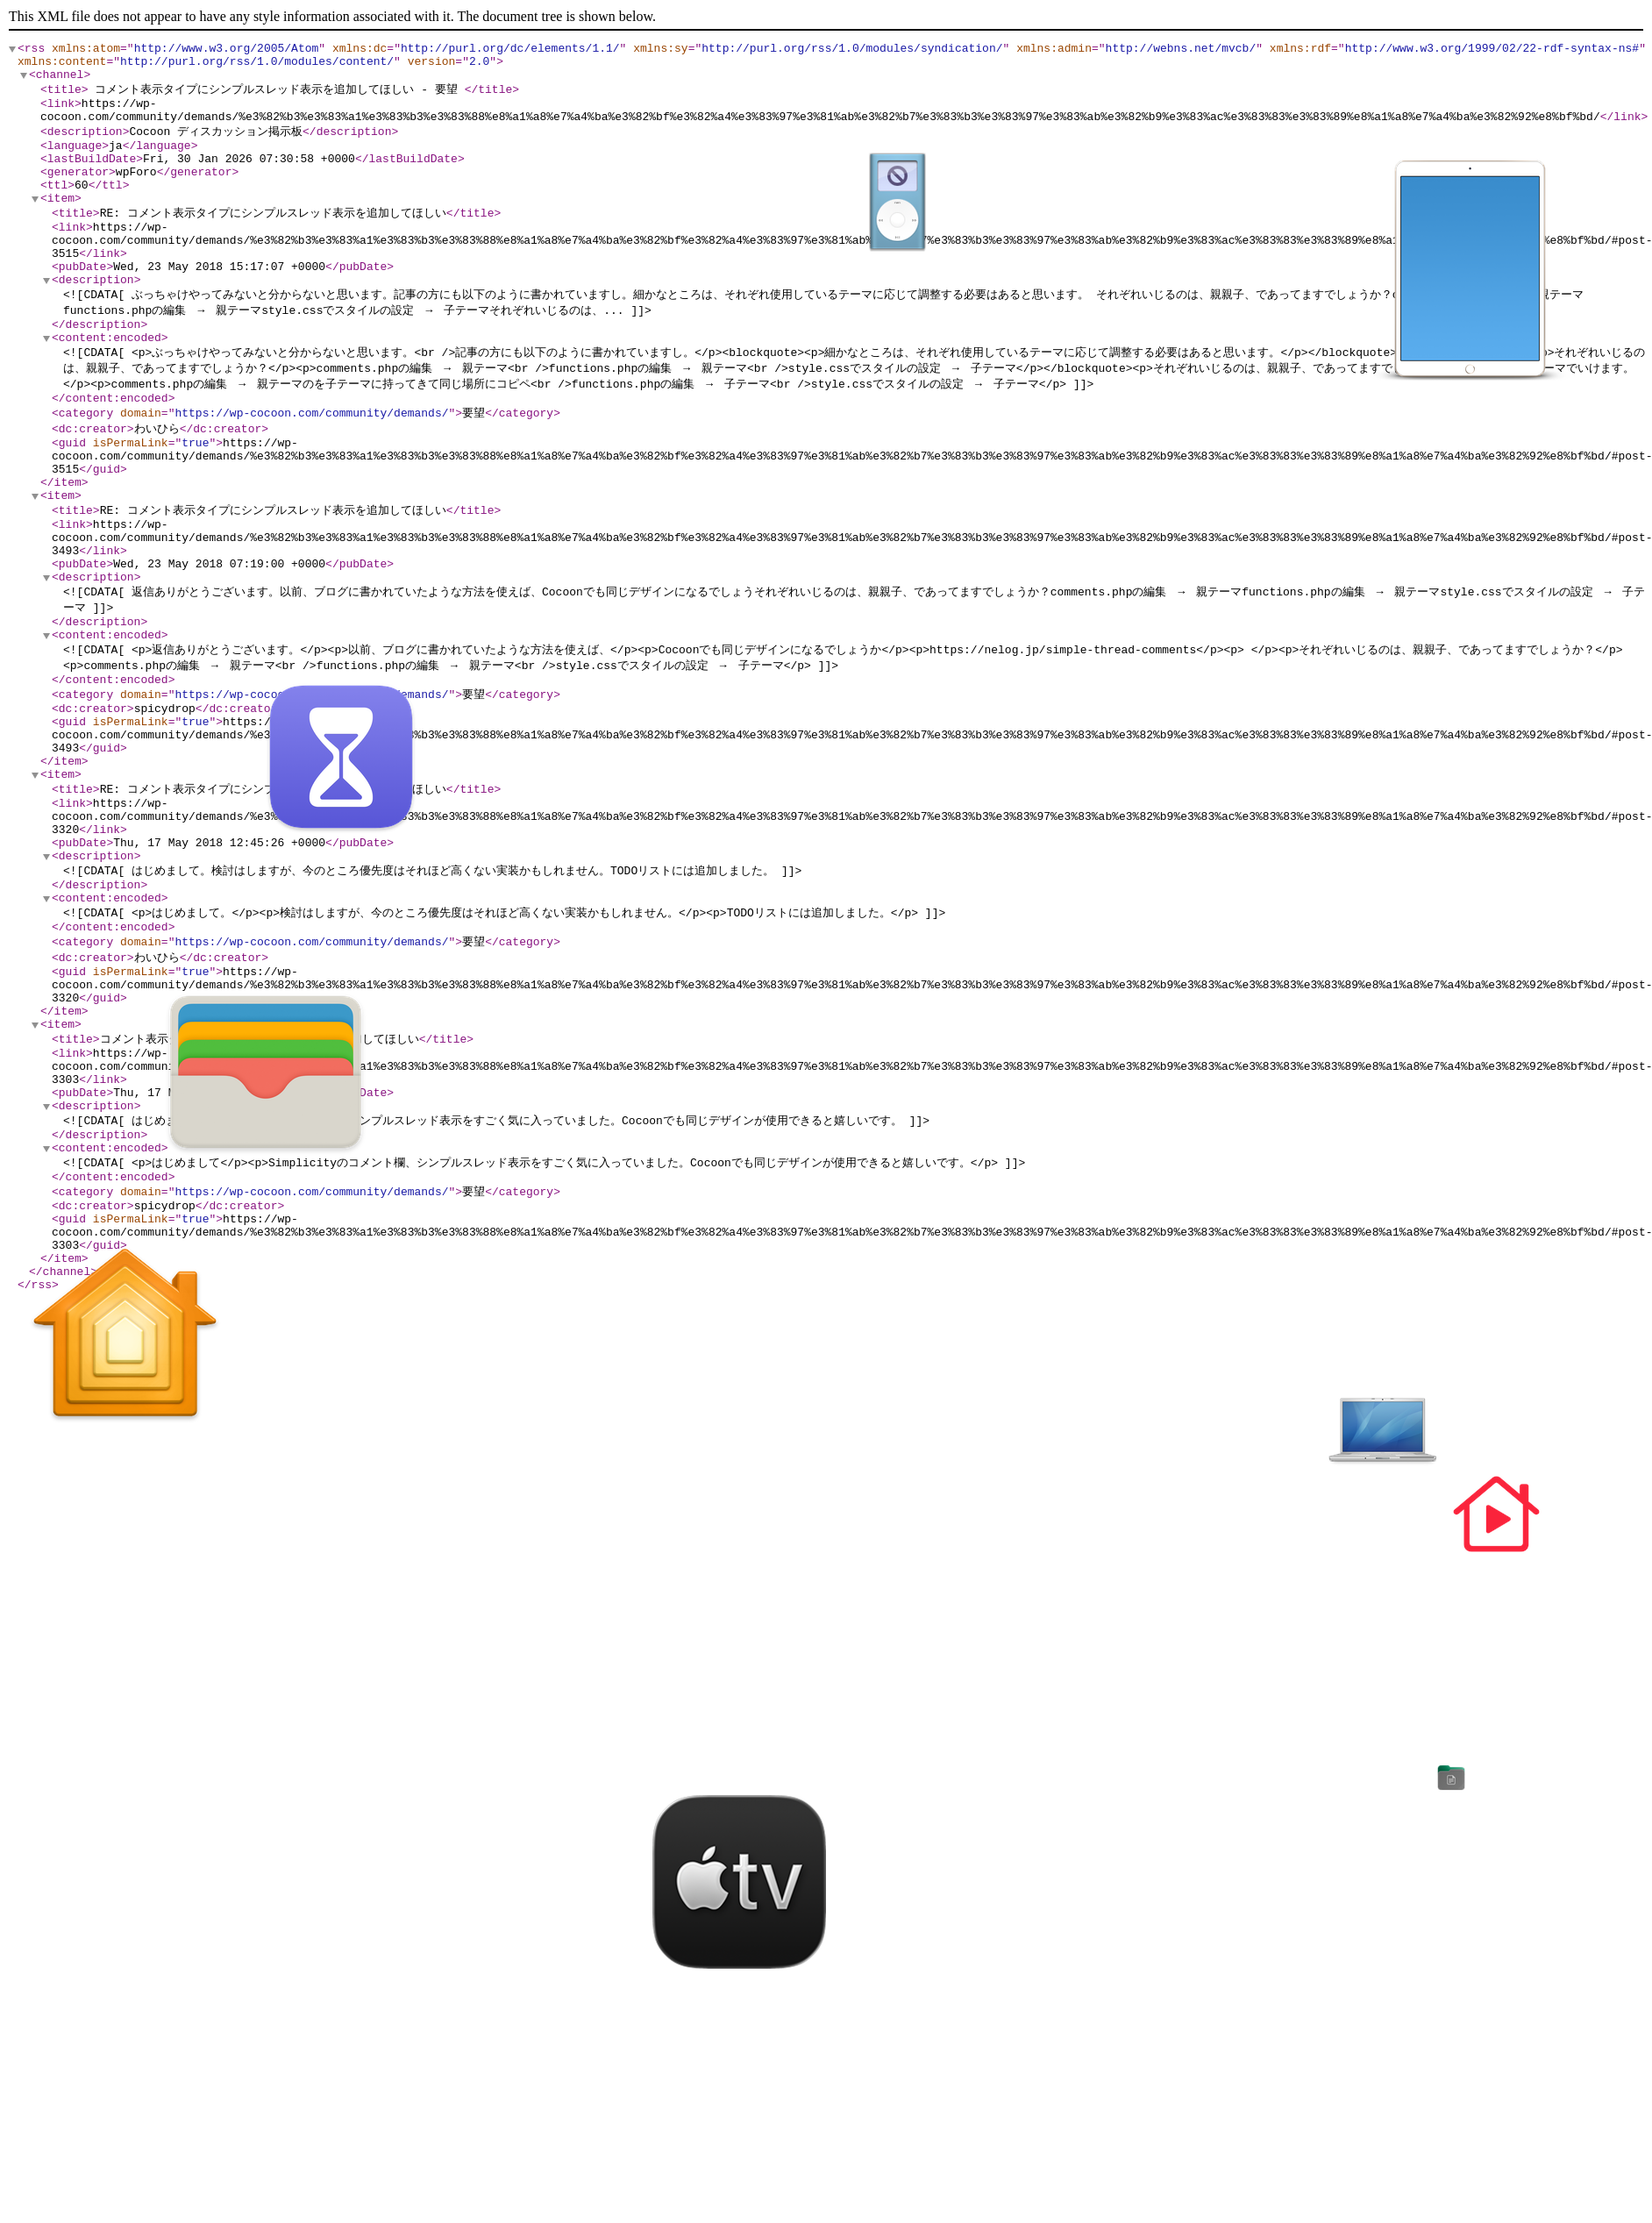 The height and width of the screenshot is (2223, 1652). I want to click on open home settings or preferences, so click(125, 1332).